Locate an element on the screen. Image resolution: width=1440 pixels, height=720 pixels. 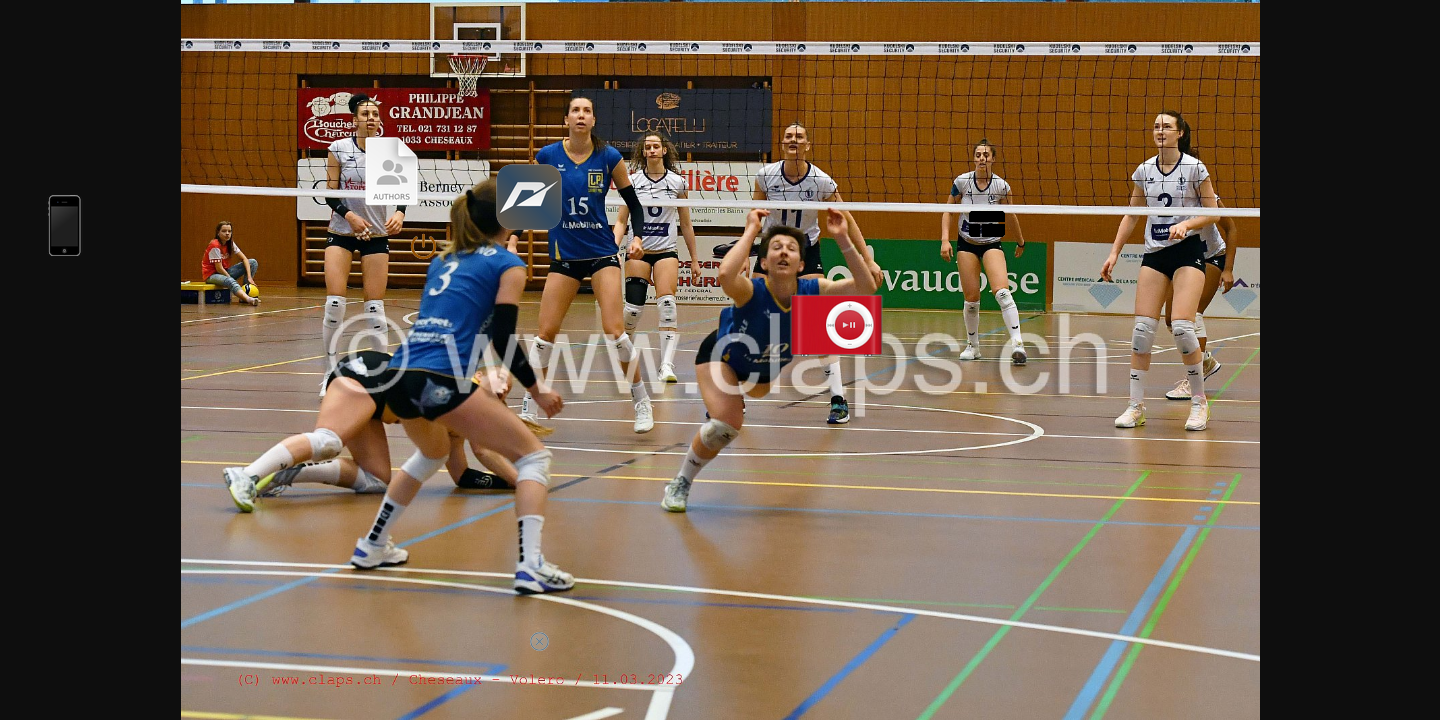
switch to compact view layout is located at coordinates (986, 224).